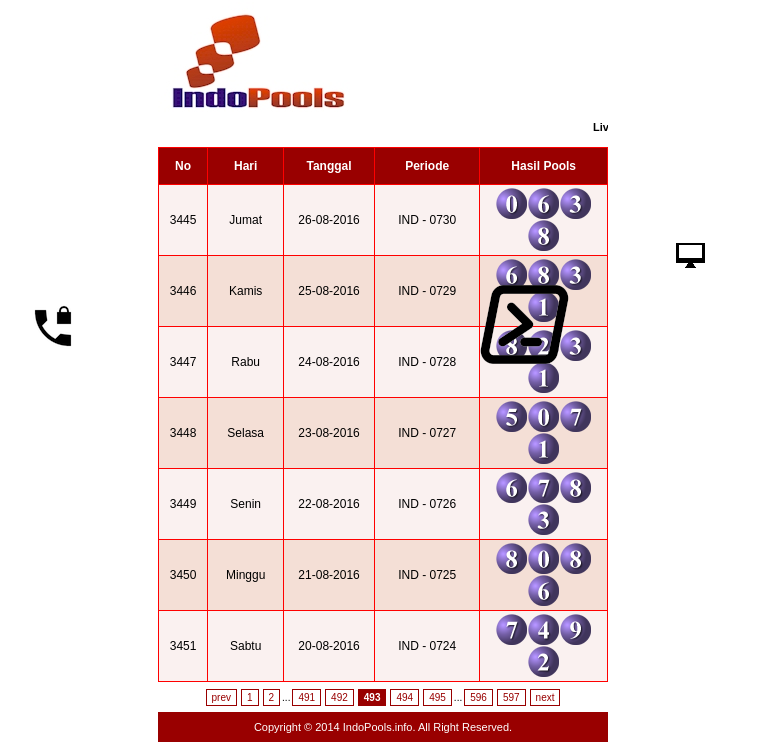 The image size is (766, 754). What do you see at coordinates (524, 324) in the screenshot?
I see `open powershell terminal` at bounding box center [524, 324].